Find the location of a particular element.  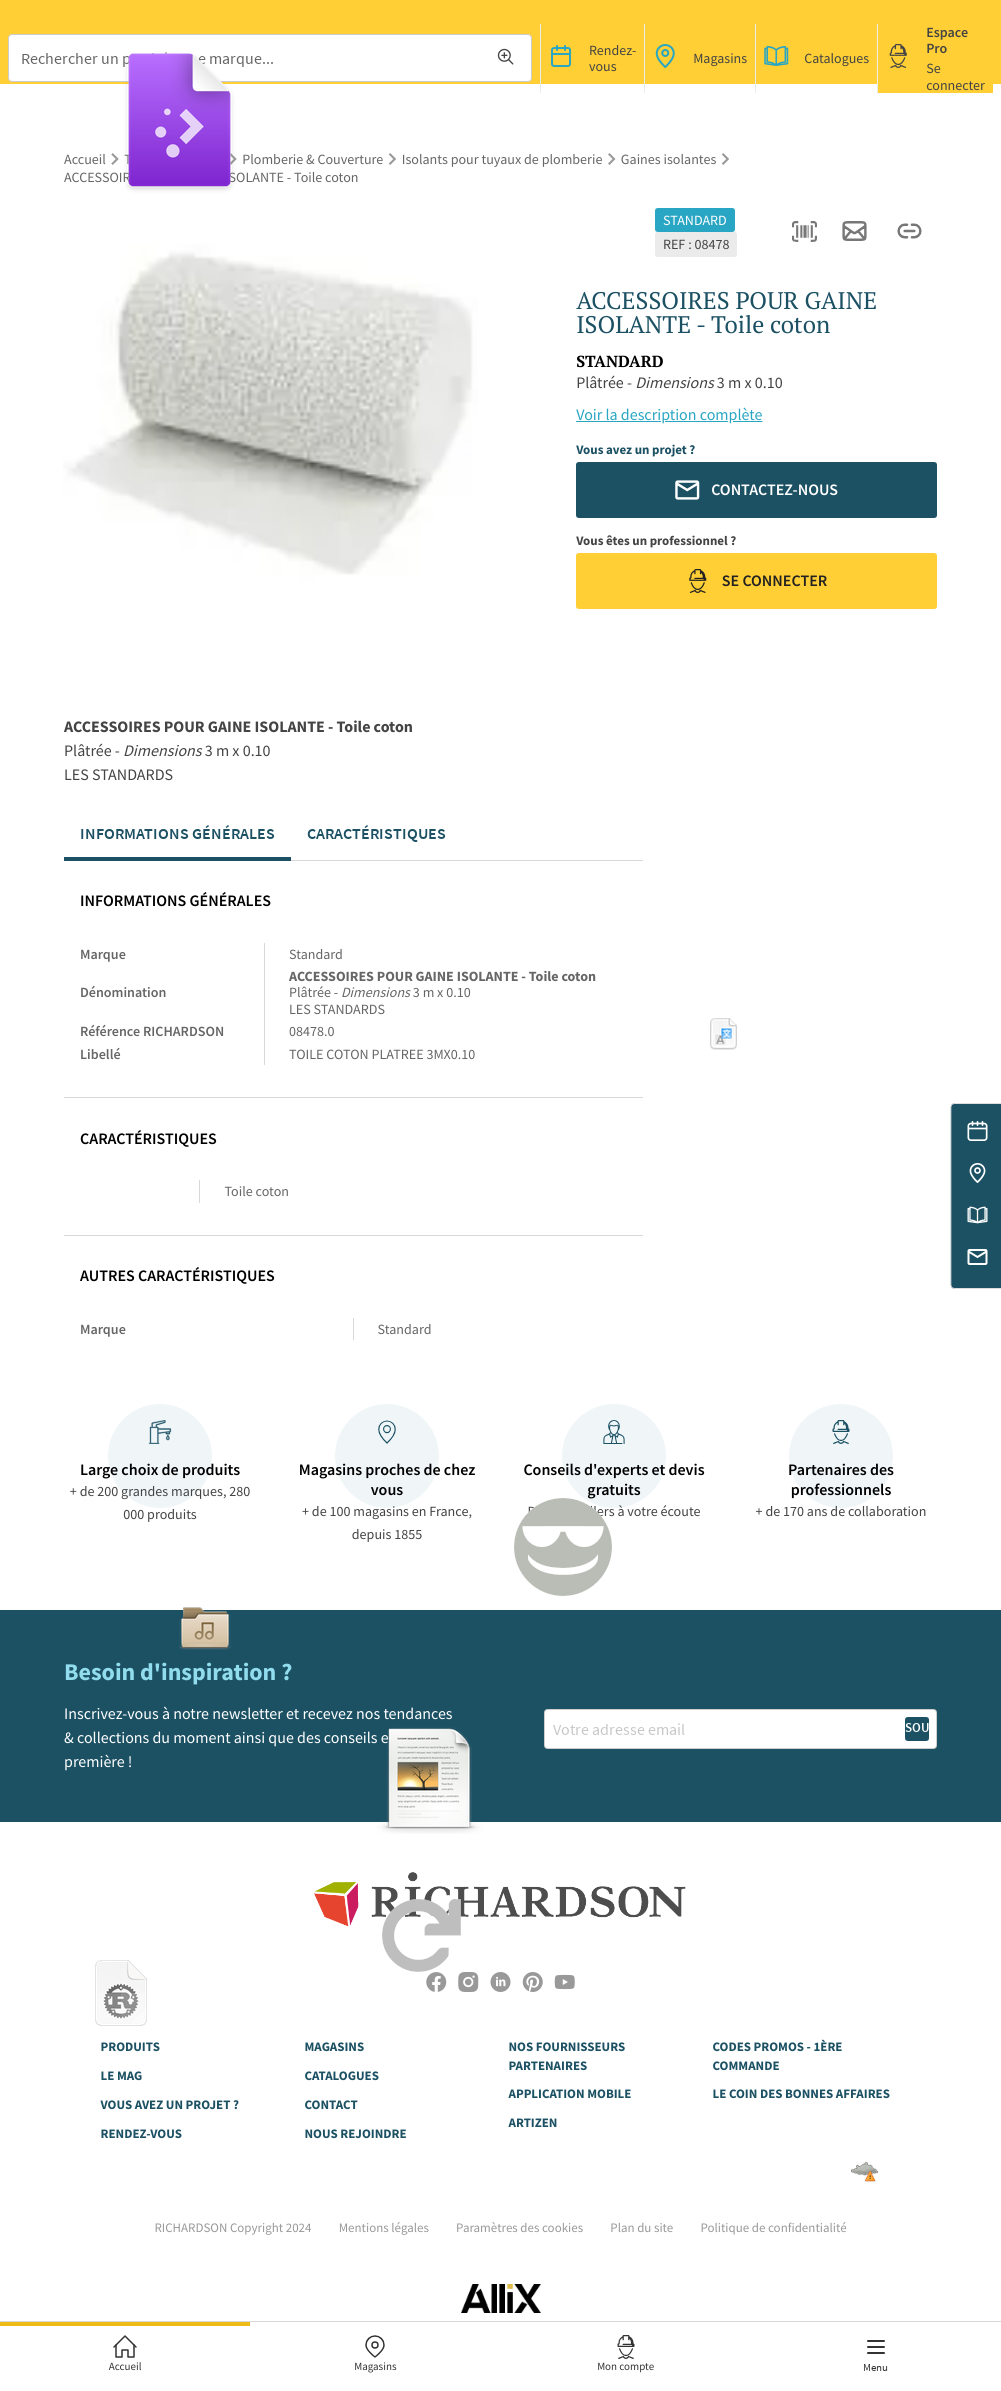

open your music folder is located at coordinates (205, 1630).